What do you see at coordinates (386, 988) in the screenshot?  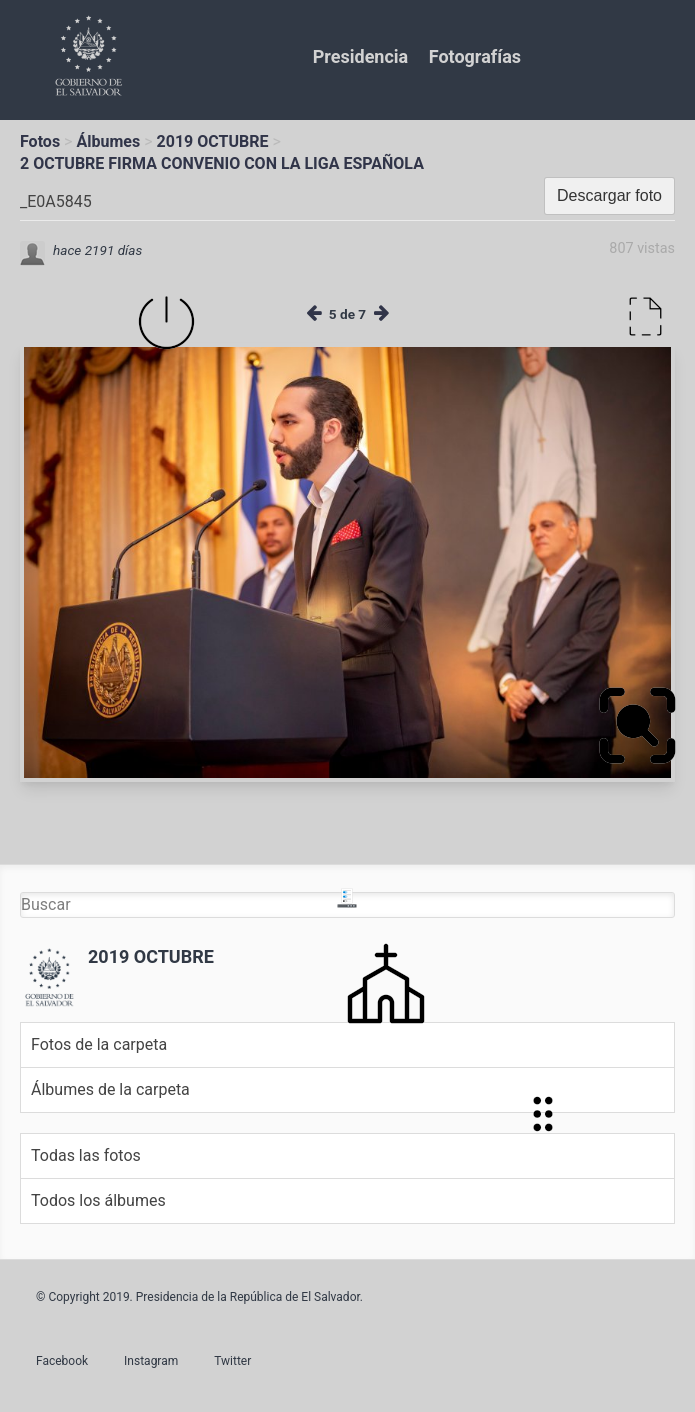 I see `indicates a nearby church or place of worship` at bounding box center [386, 988].